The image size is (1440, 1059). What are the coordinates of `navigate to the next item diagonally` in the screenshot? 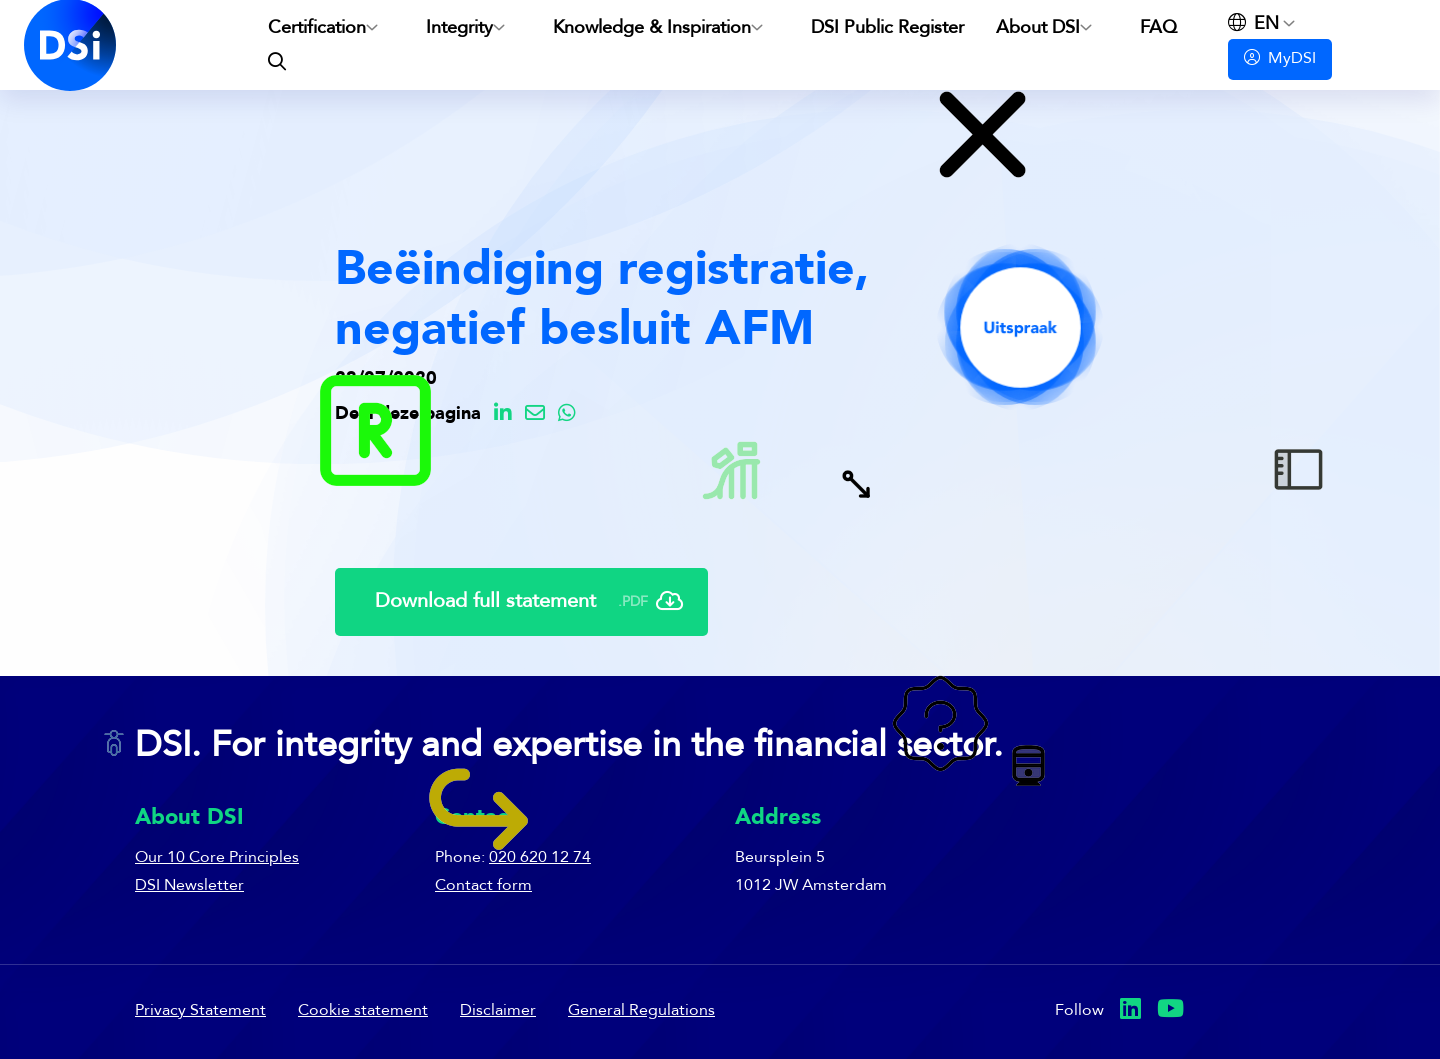 It's located at (857, 485).